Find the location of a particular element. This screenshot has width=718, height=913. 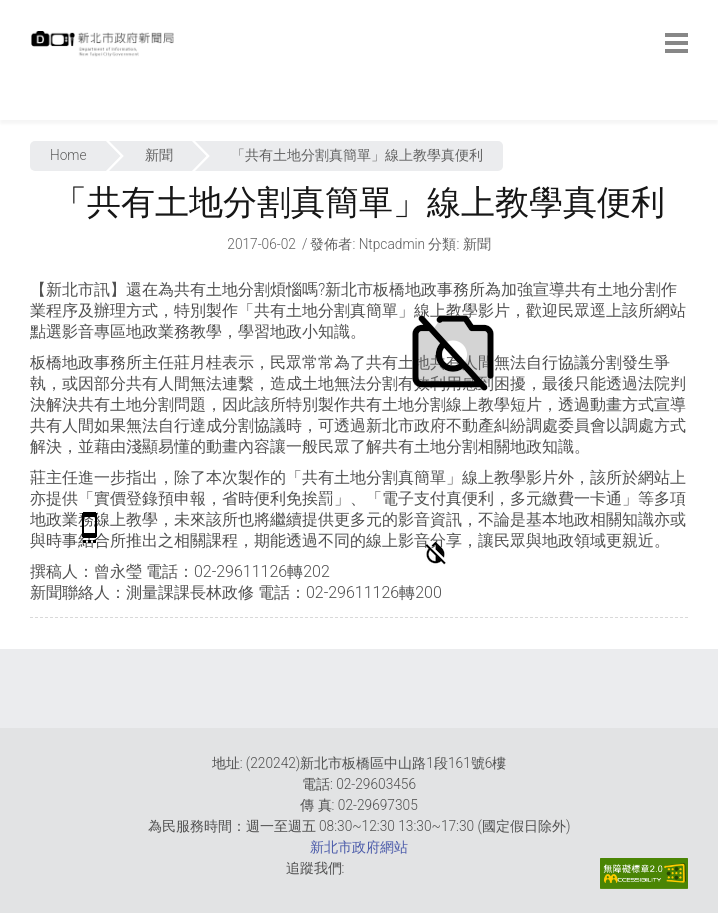

disable color inversion mode is located at coordinates (435, 552).